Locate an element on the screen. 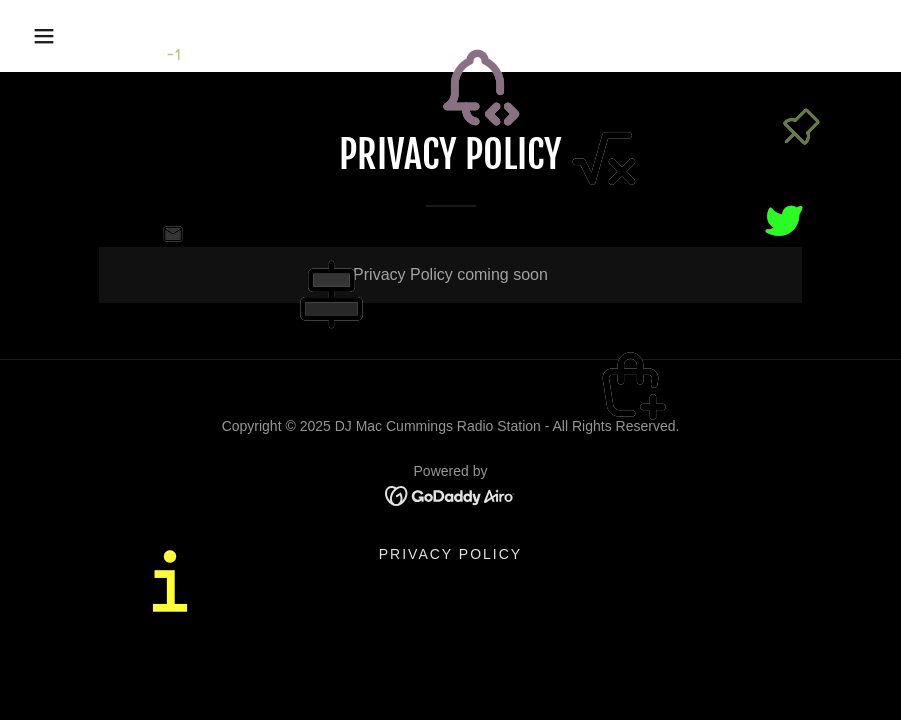  share to twitter is located at coordinates (784, 221).